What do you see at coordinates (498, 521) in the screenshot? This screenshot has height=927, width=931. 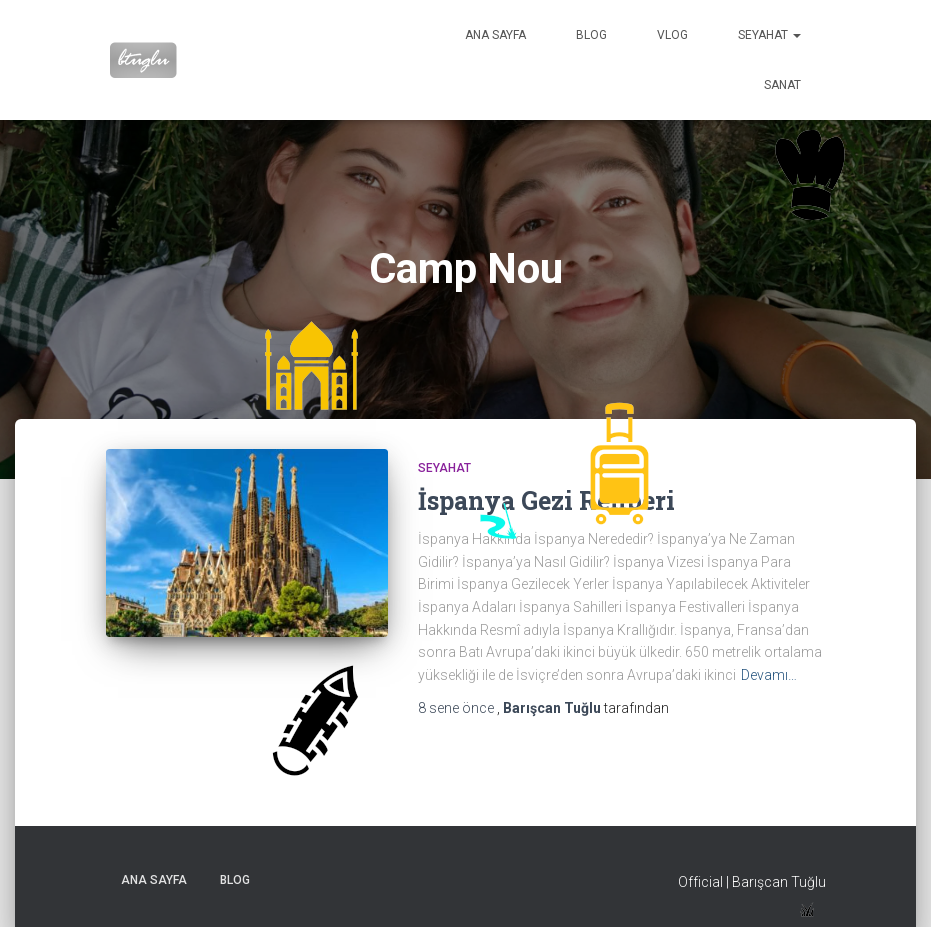 I see `activate laser attack ability` at bounding box center [498, 521].